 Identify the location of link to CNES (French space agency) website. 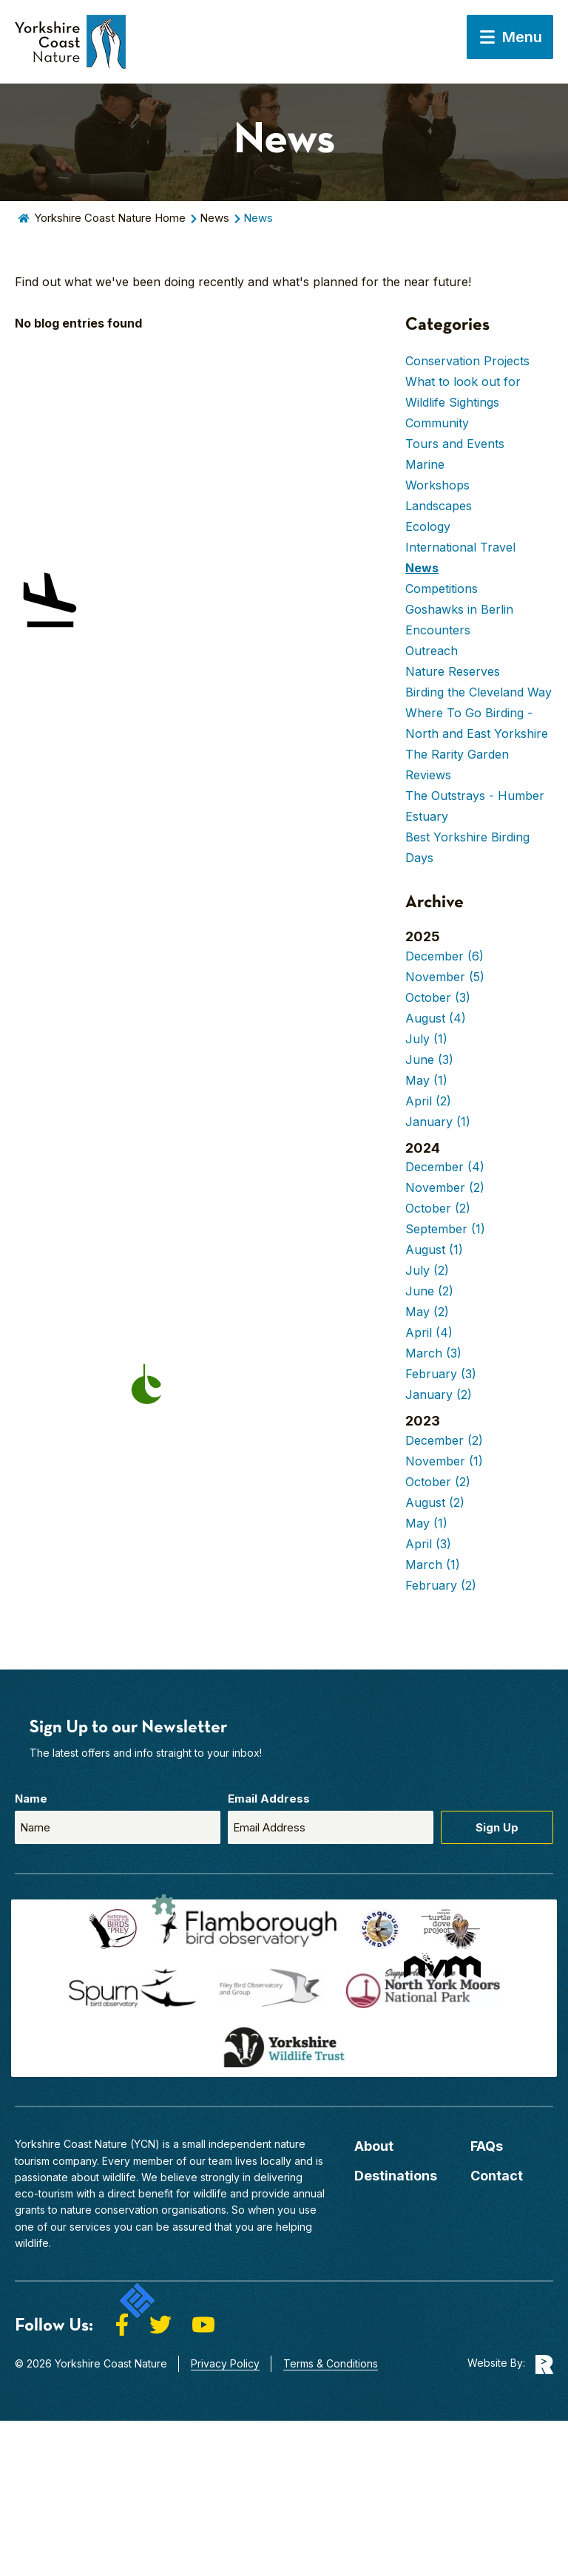
(146, 1384).